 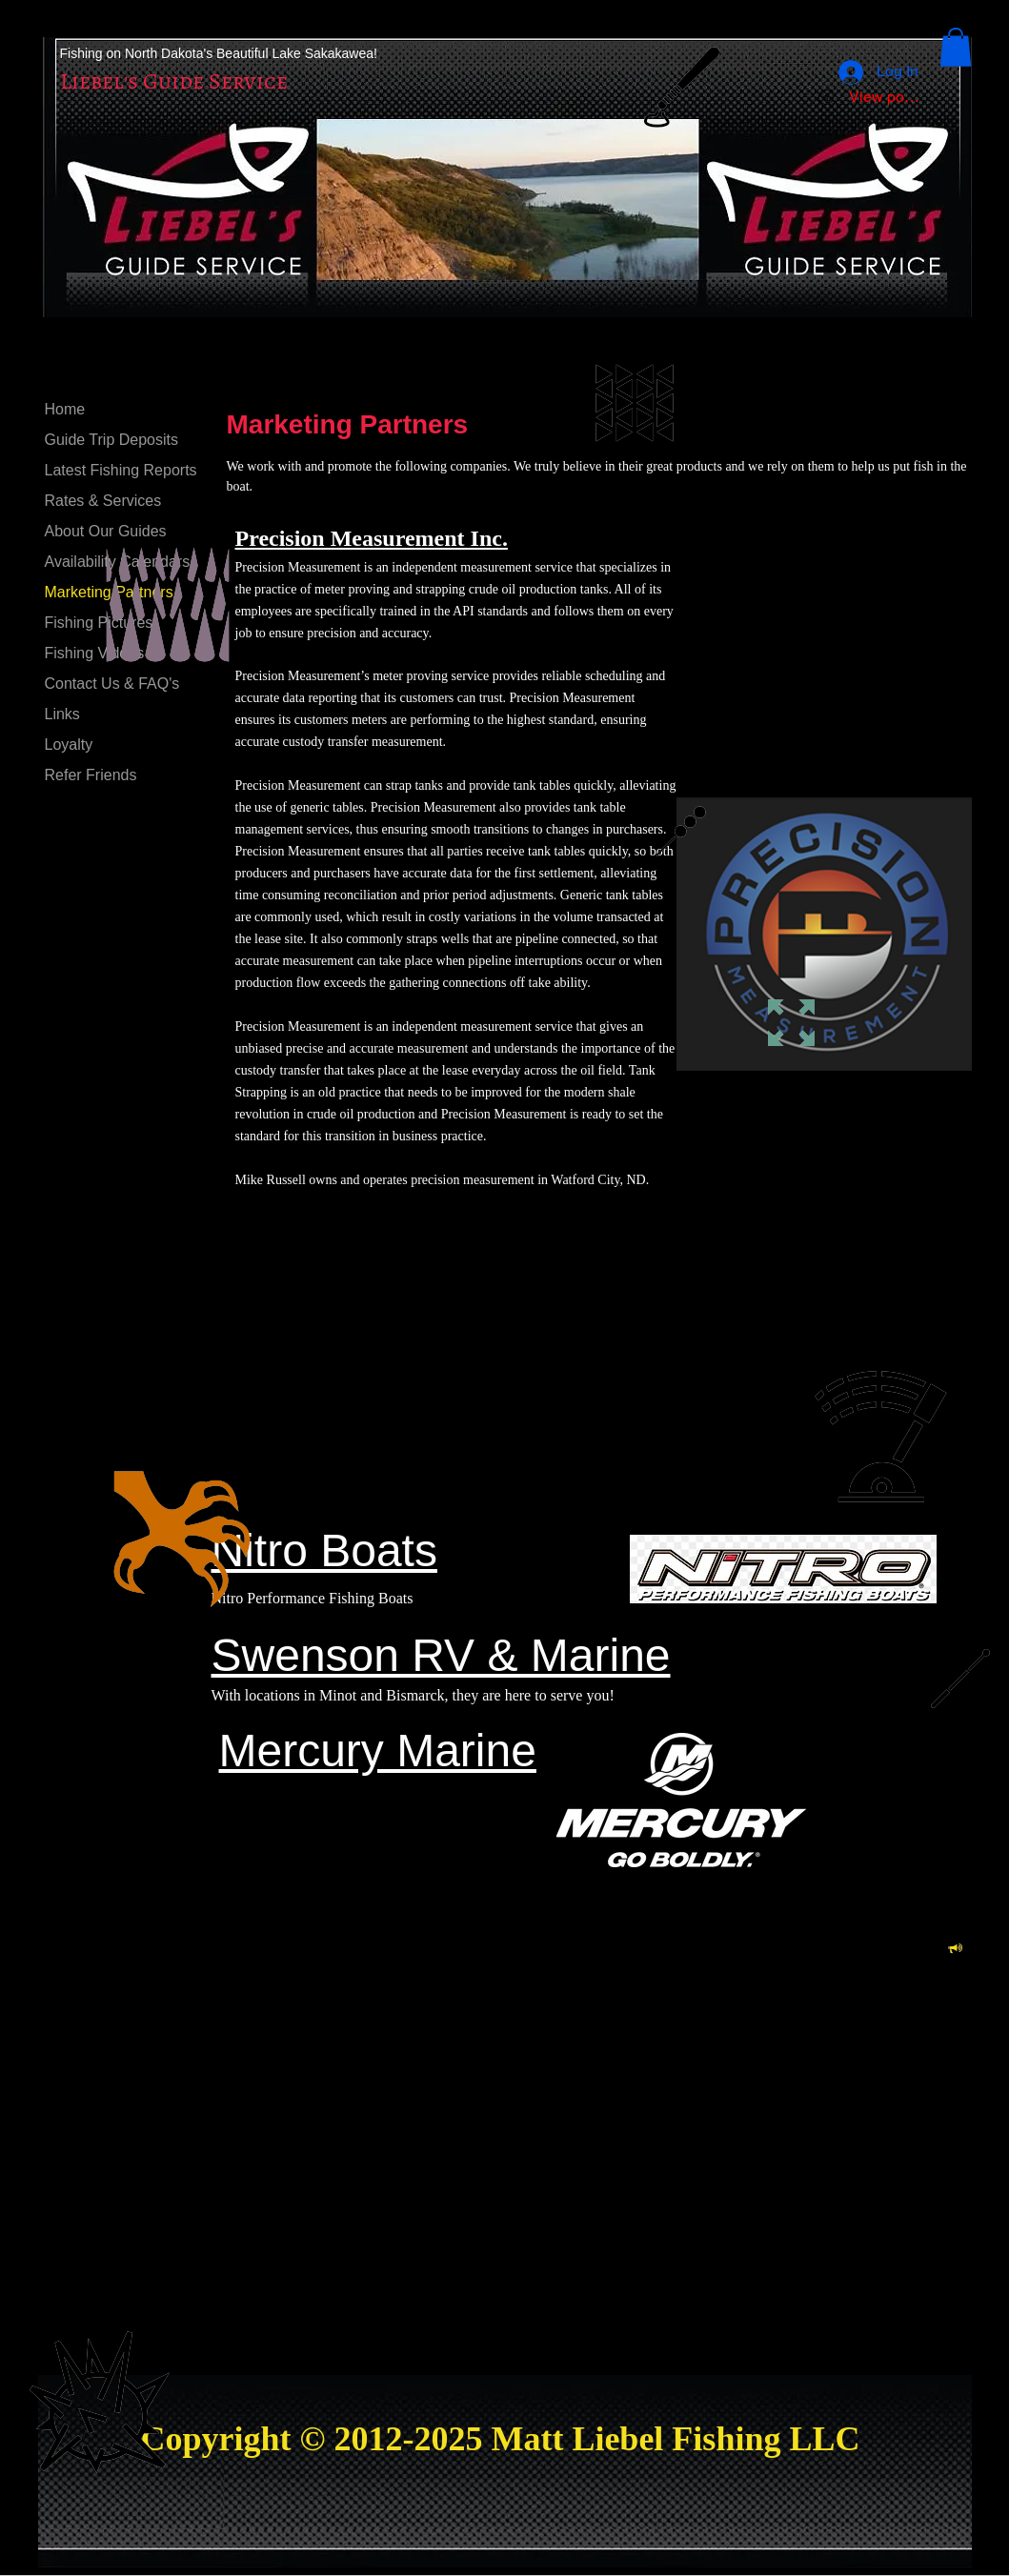 What do you see at coordinates (680, 831) in the screenshot?
I see `Japanese dango food item in a restaurant or food delivery app` at bounding box center [680, 831].